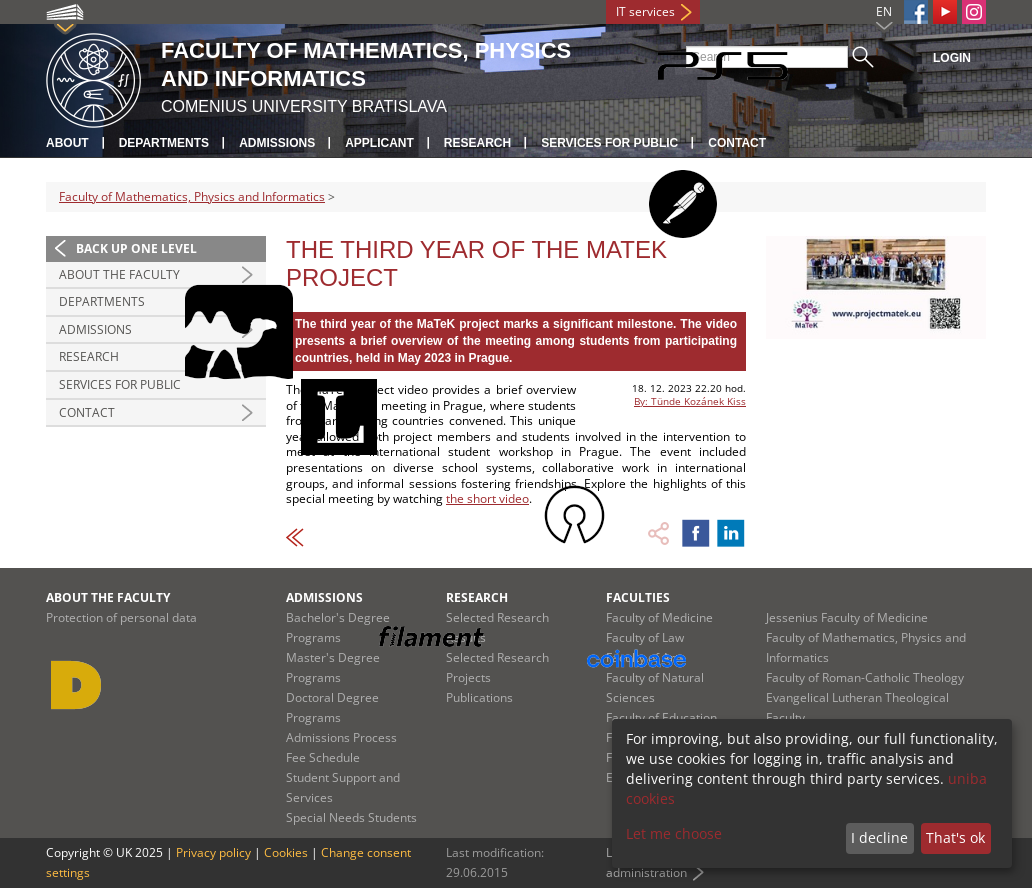  Describe the element at coordinates (339, 417) in the screenshot. I see `visit the Lobsters link aggregation site` at that location.